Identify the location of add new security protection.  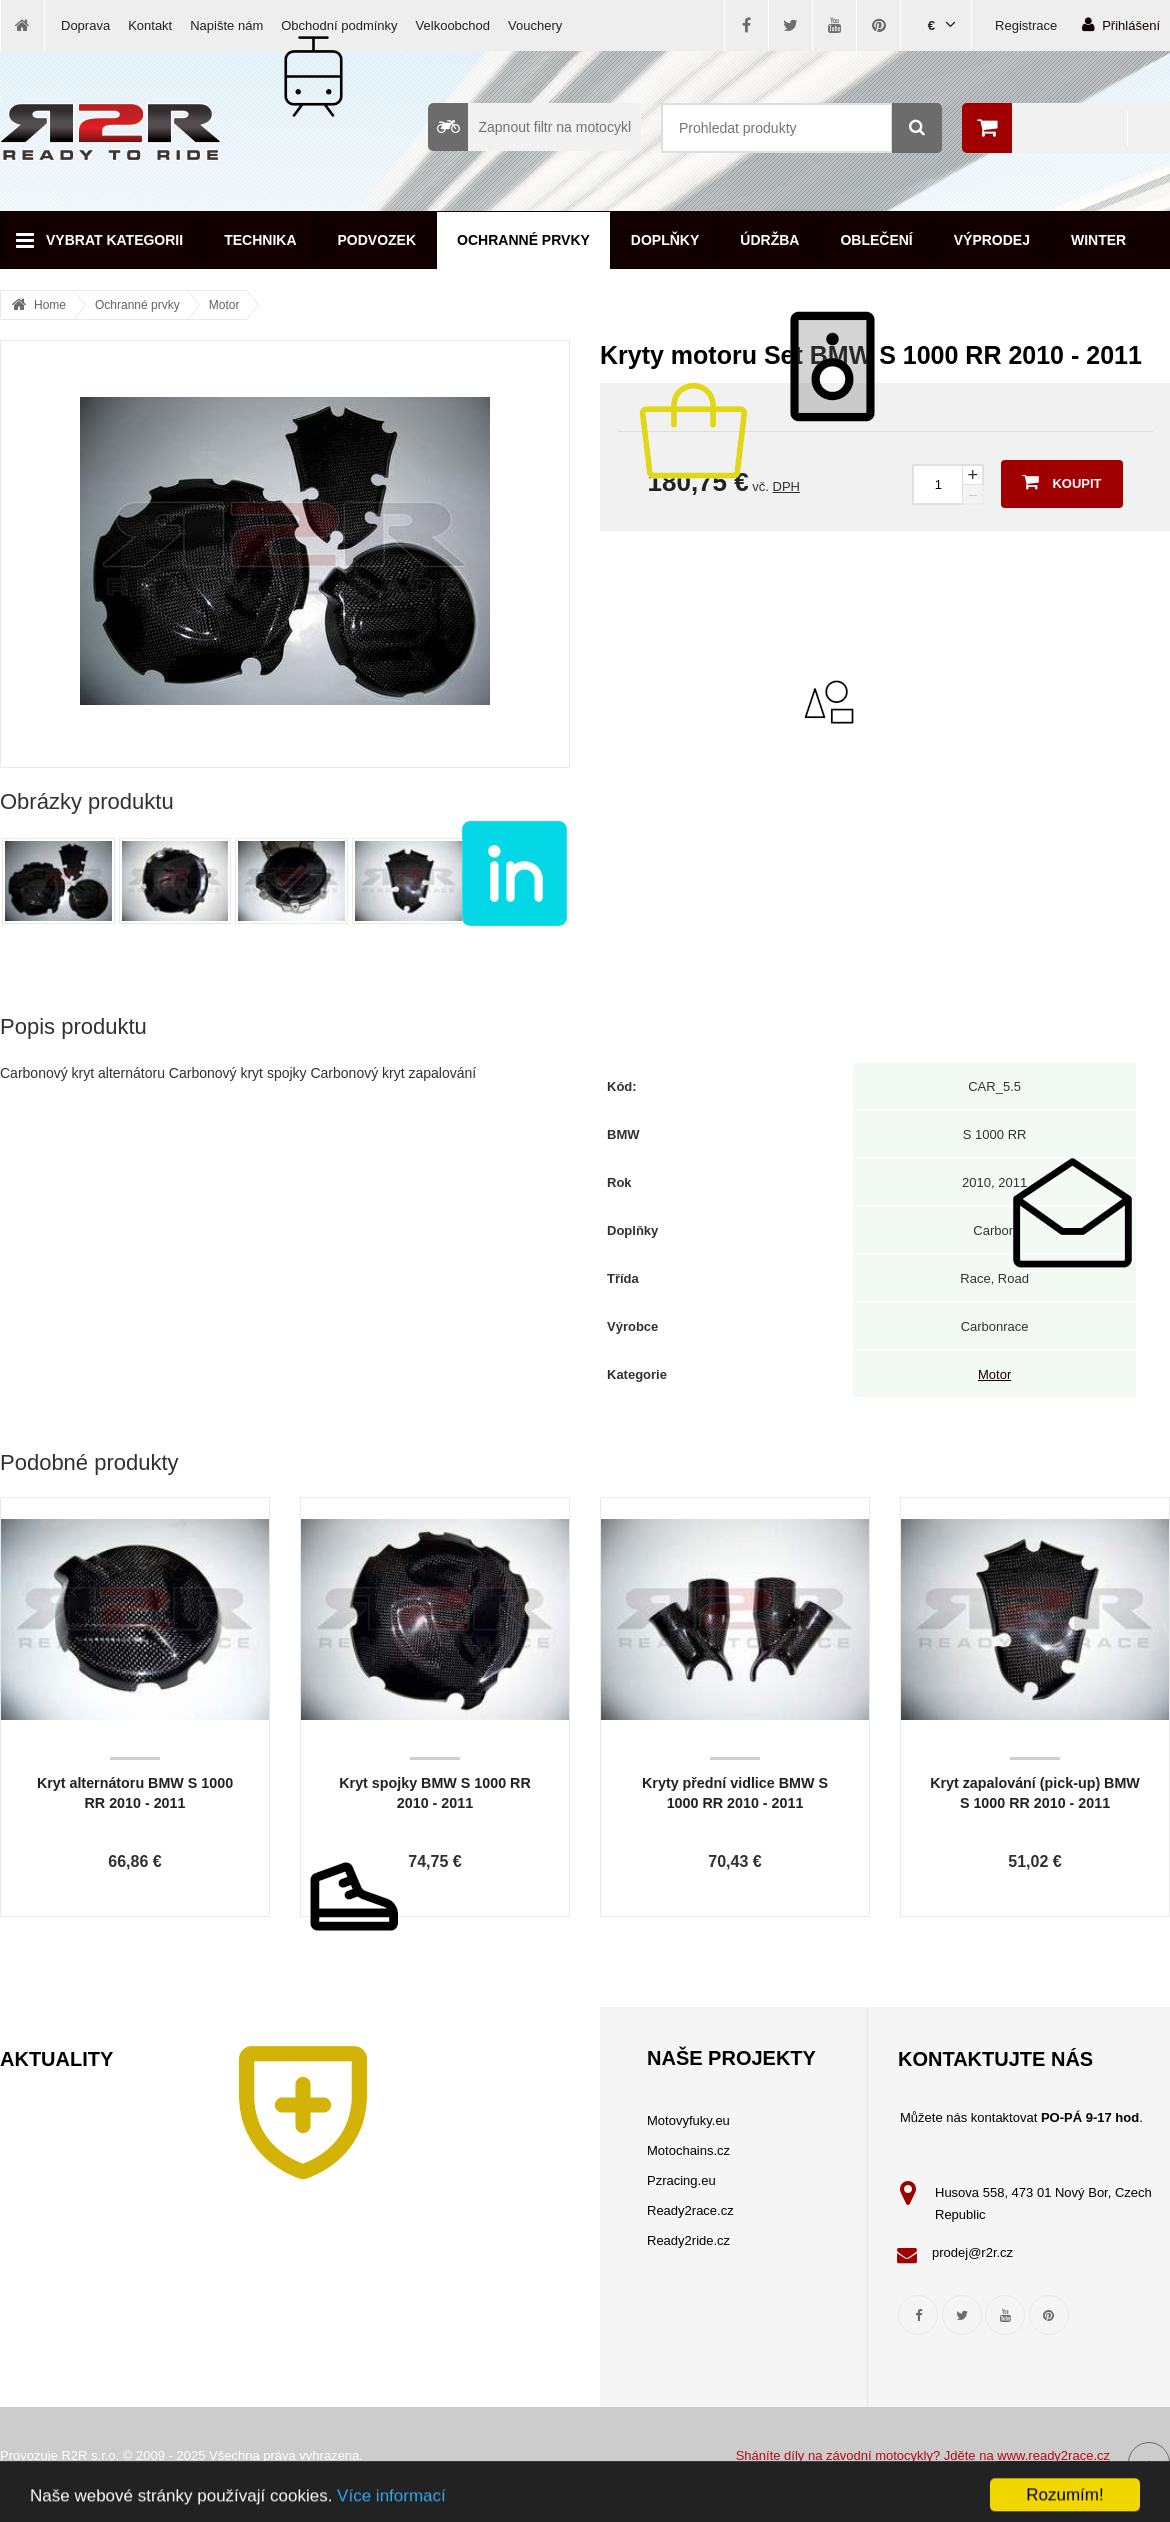
(303, 2105).